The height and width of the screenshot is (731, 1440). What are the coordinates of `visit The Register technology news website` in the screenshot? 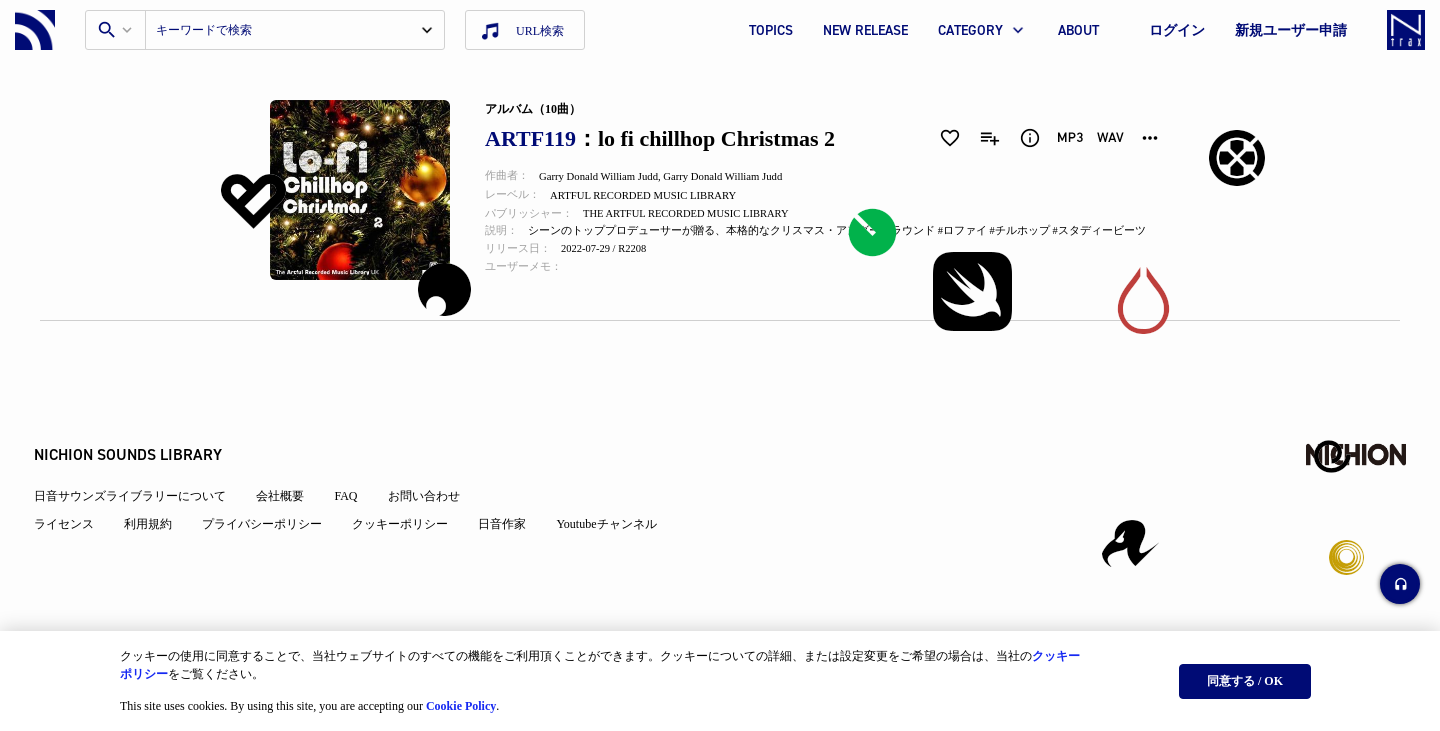 It's located at (1130, 543).